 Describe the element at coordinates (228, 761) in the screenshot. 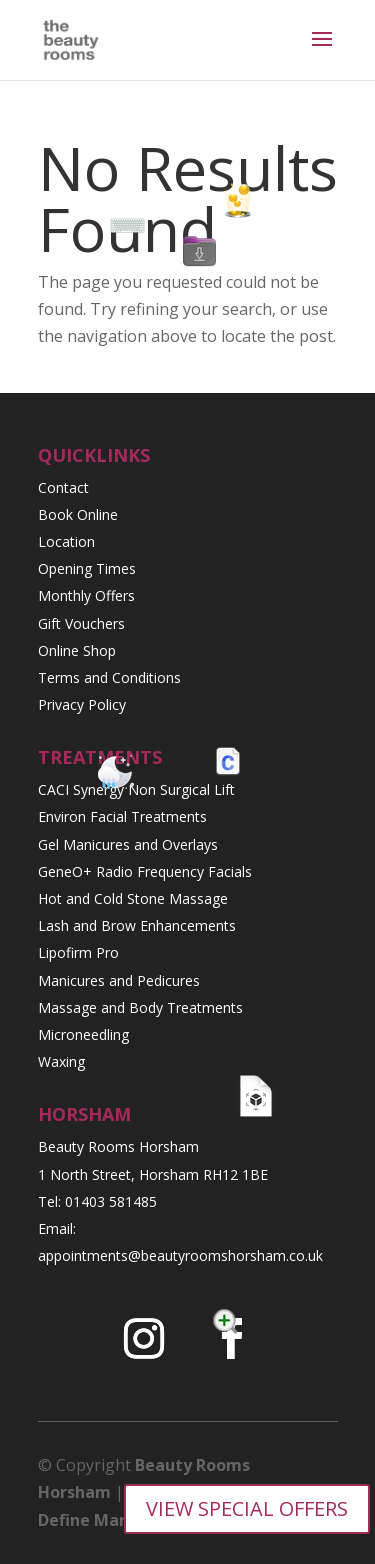

I see `a C programming language source file` at that location.